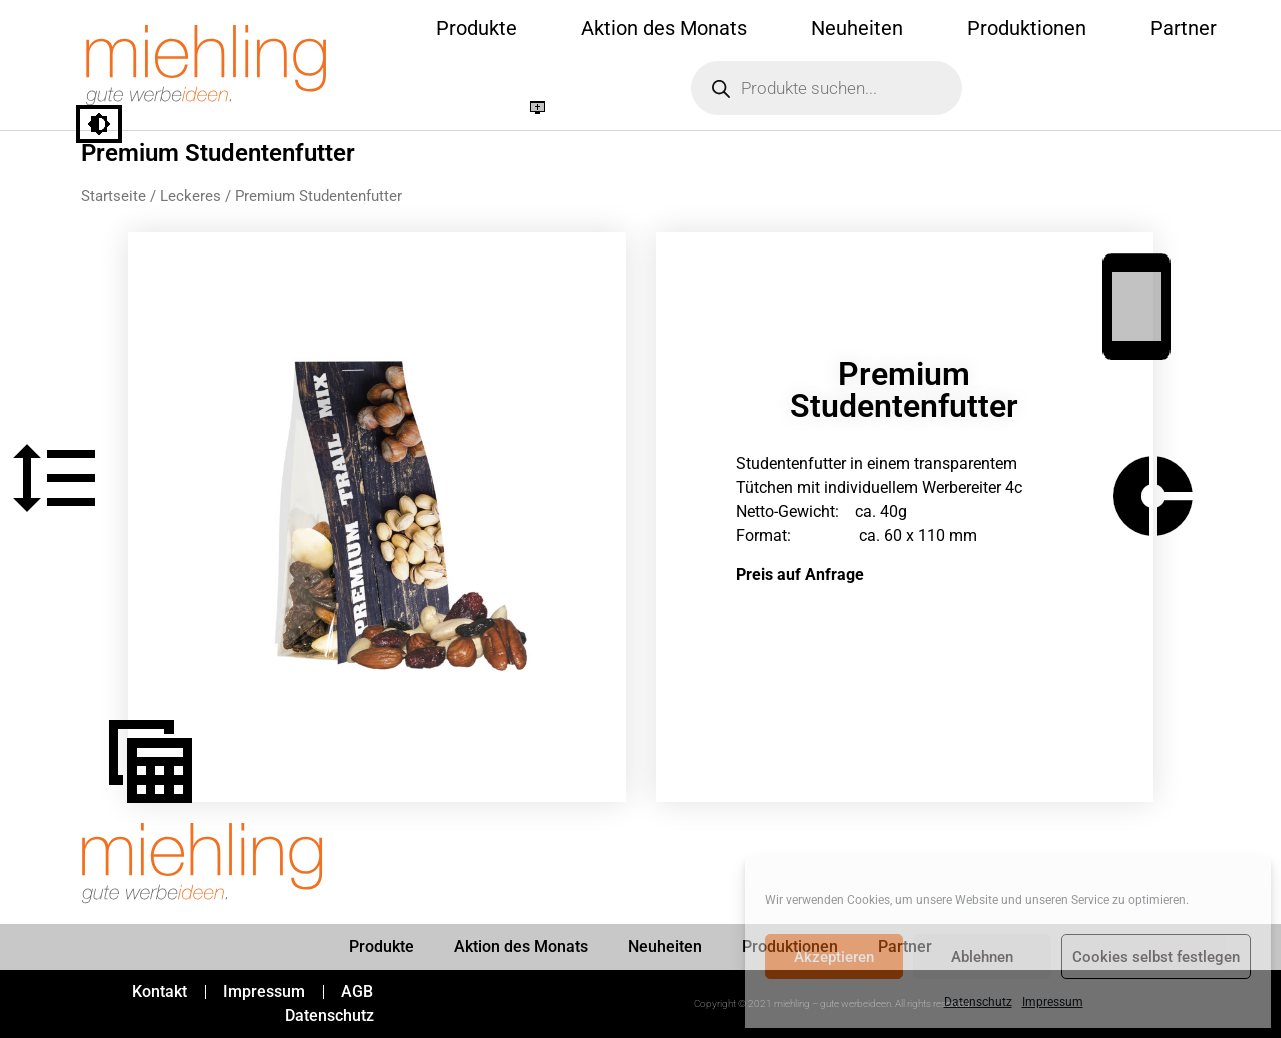 The width and height of the screenshot is (1281, 1038). I want to click on adjust line spacing in text, so click(55, 478).